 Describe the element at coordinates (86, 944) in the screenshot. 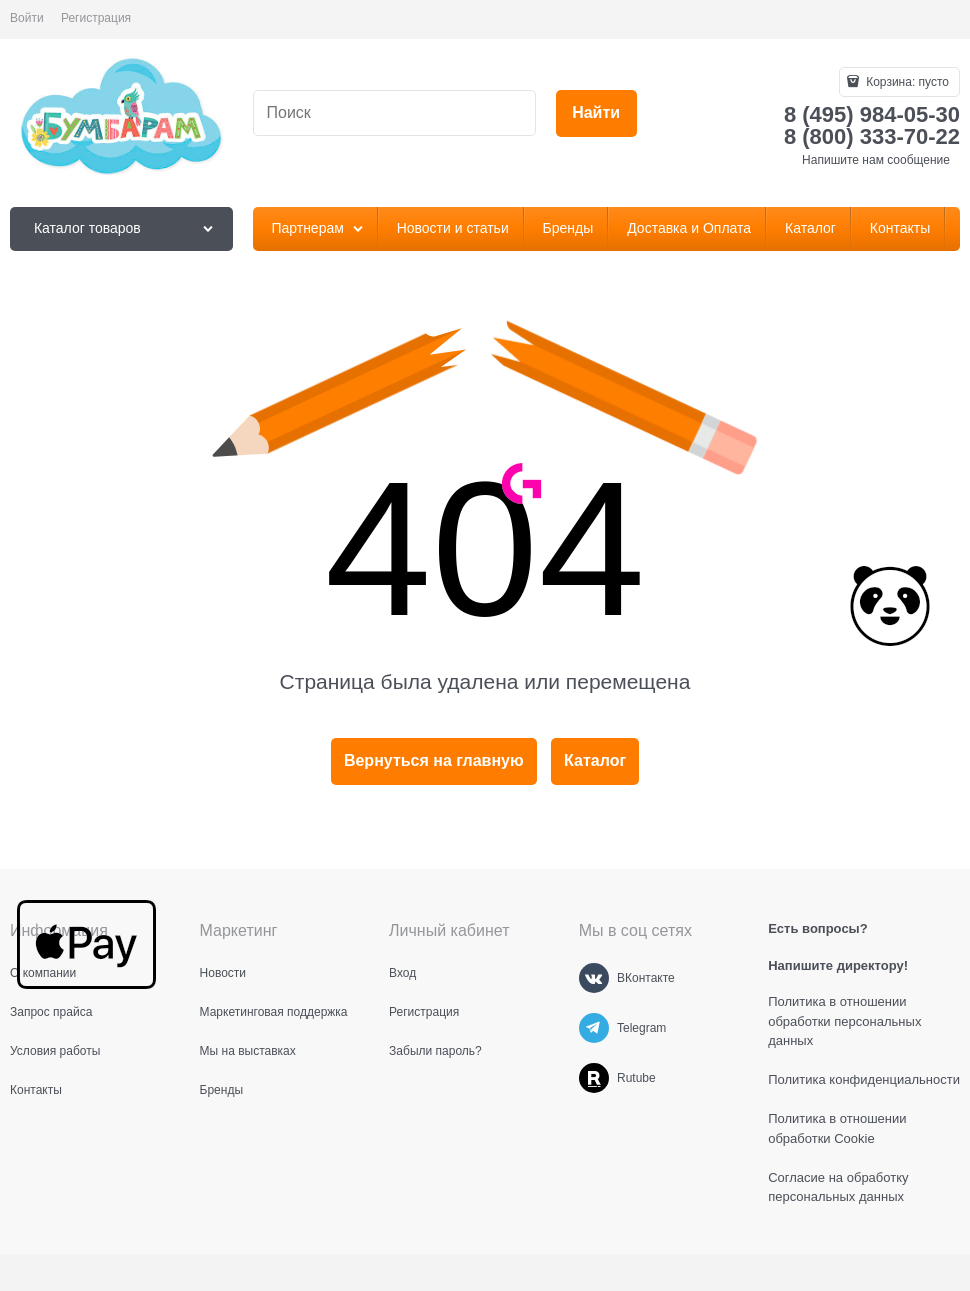

I see `pay with Apple Pay` at that location.